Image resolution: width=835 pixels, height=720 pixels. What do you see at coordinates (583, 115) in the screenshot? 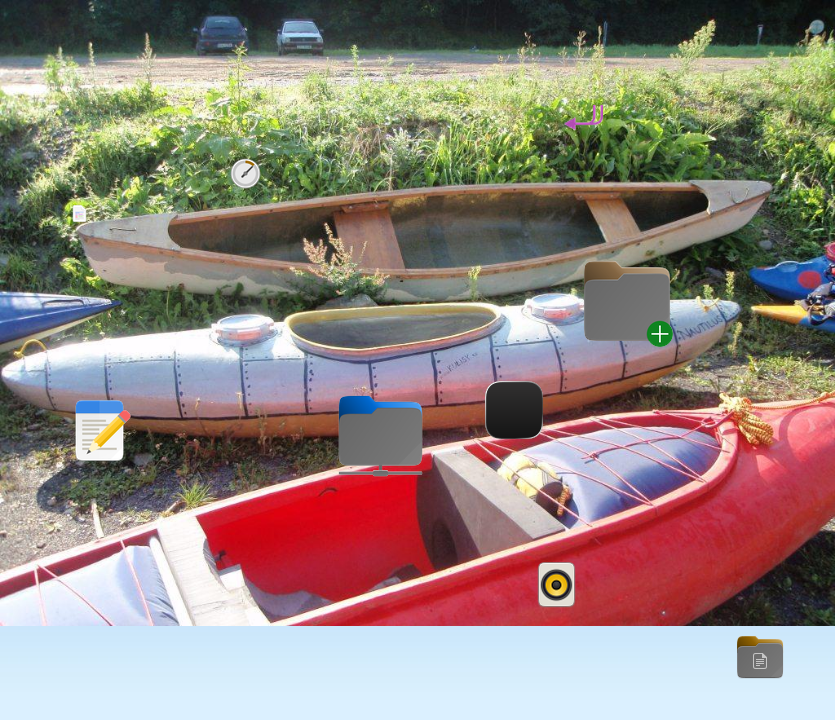
I see `reply to all recipients of an email` at bounding box center [583, 115].